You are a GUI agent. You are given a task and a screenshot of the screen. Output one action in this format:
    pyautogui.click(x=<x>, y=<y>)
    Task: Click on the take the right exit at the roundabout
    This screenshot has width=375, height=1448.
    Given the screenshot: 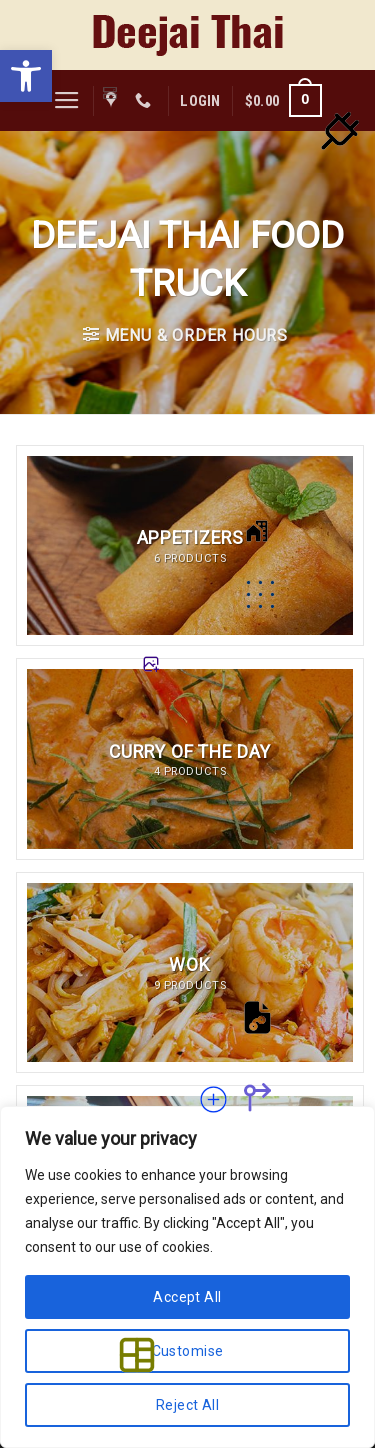 What is the action you would take?
    pyautogui.click(x=256, y=1098)
    